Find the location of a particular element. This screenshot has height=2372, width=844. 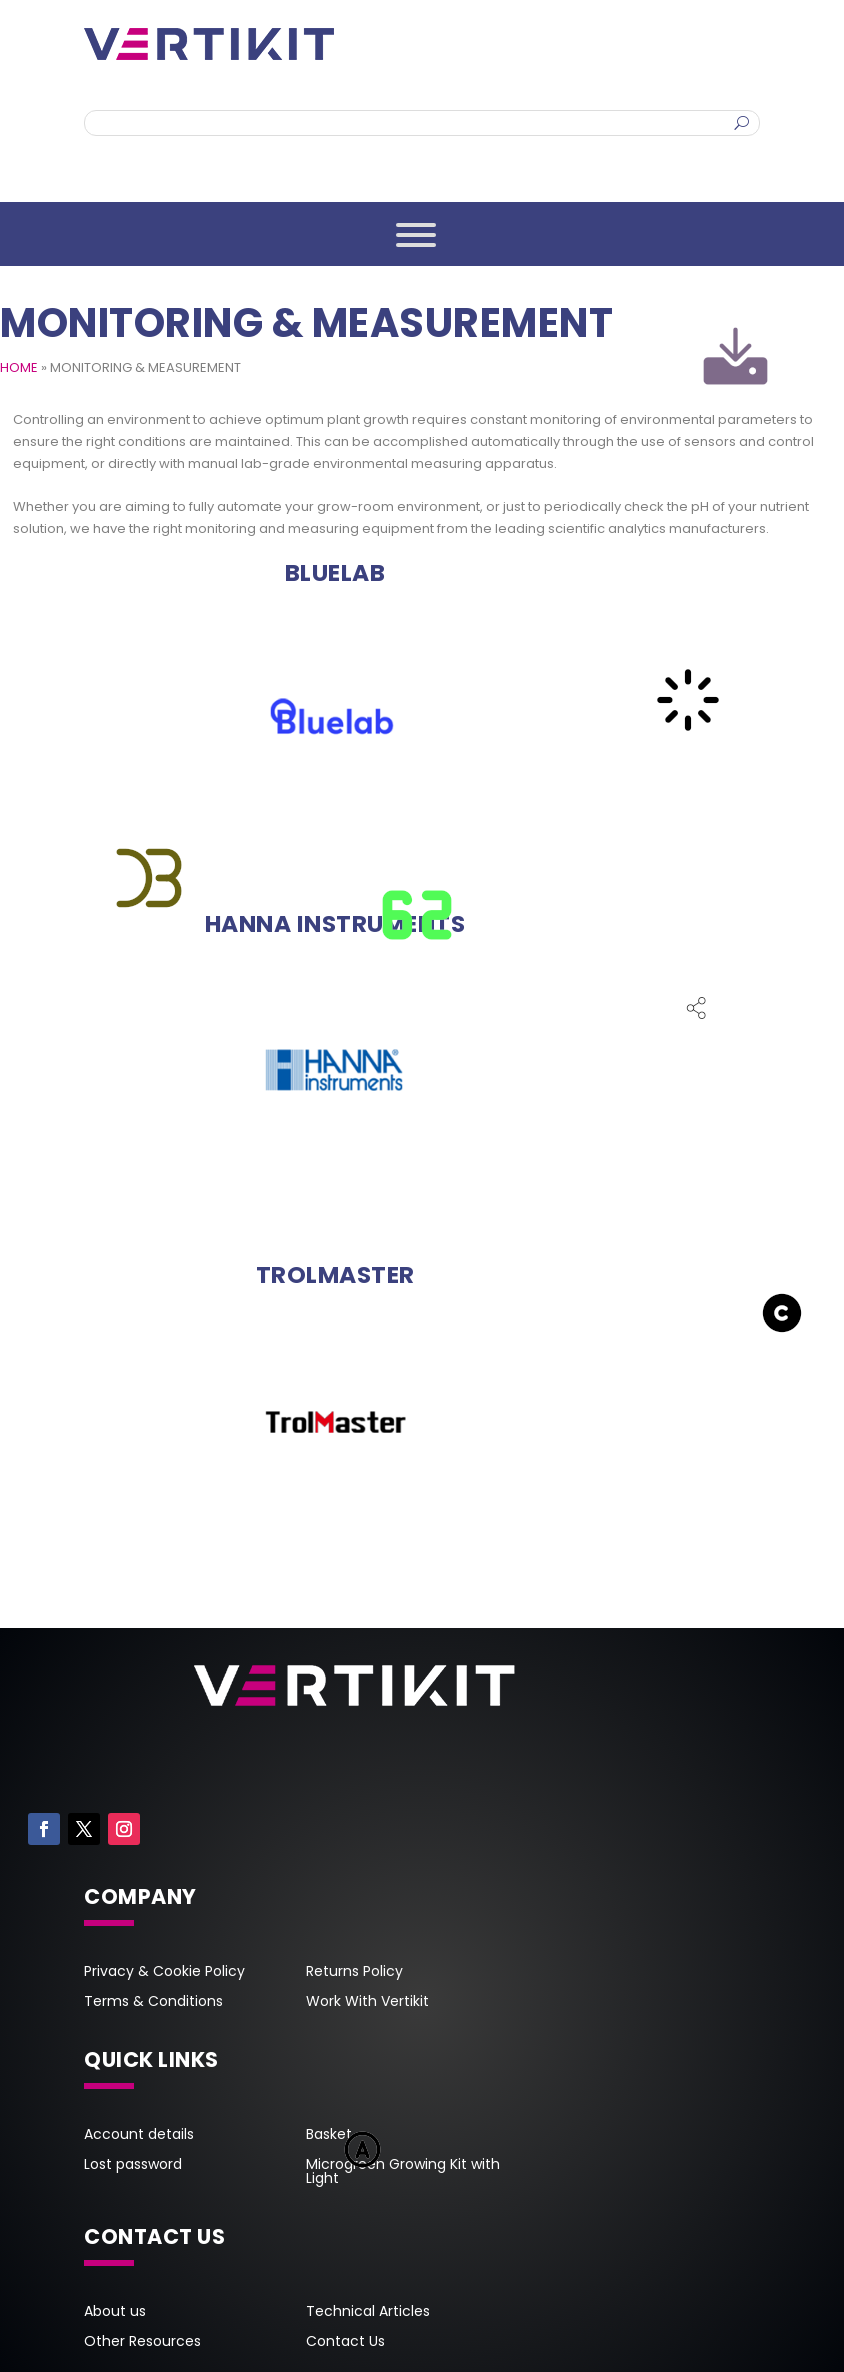

indicates copyrighted content is located at coordinates (782, 1313).